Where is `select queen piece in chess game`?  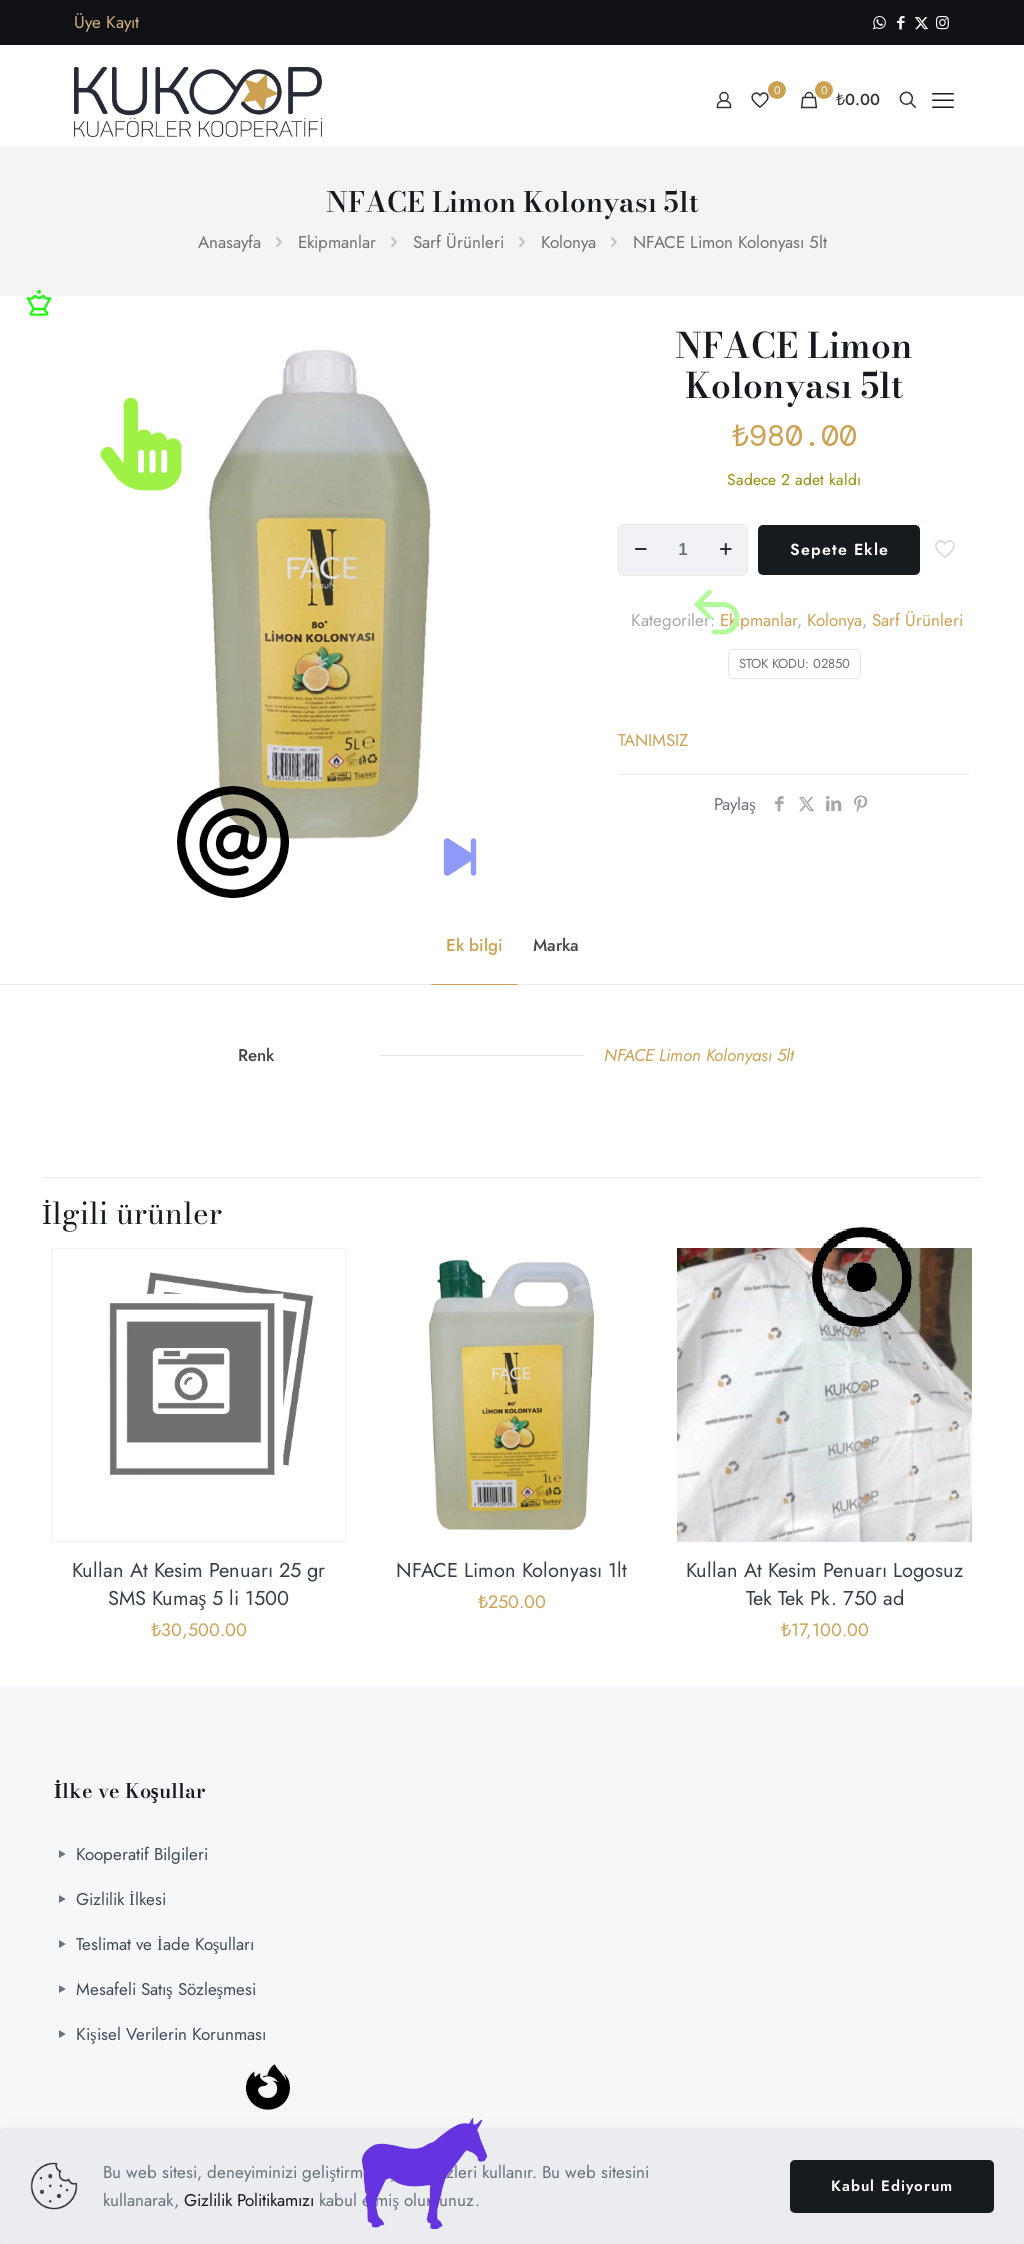 select queen piece in chess game is located at coordinates (39, 303).